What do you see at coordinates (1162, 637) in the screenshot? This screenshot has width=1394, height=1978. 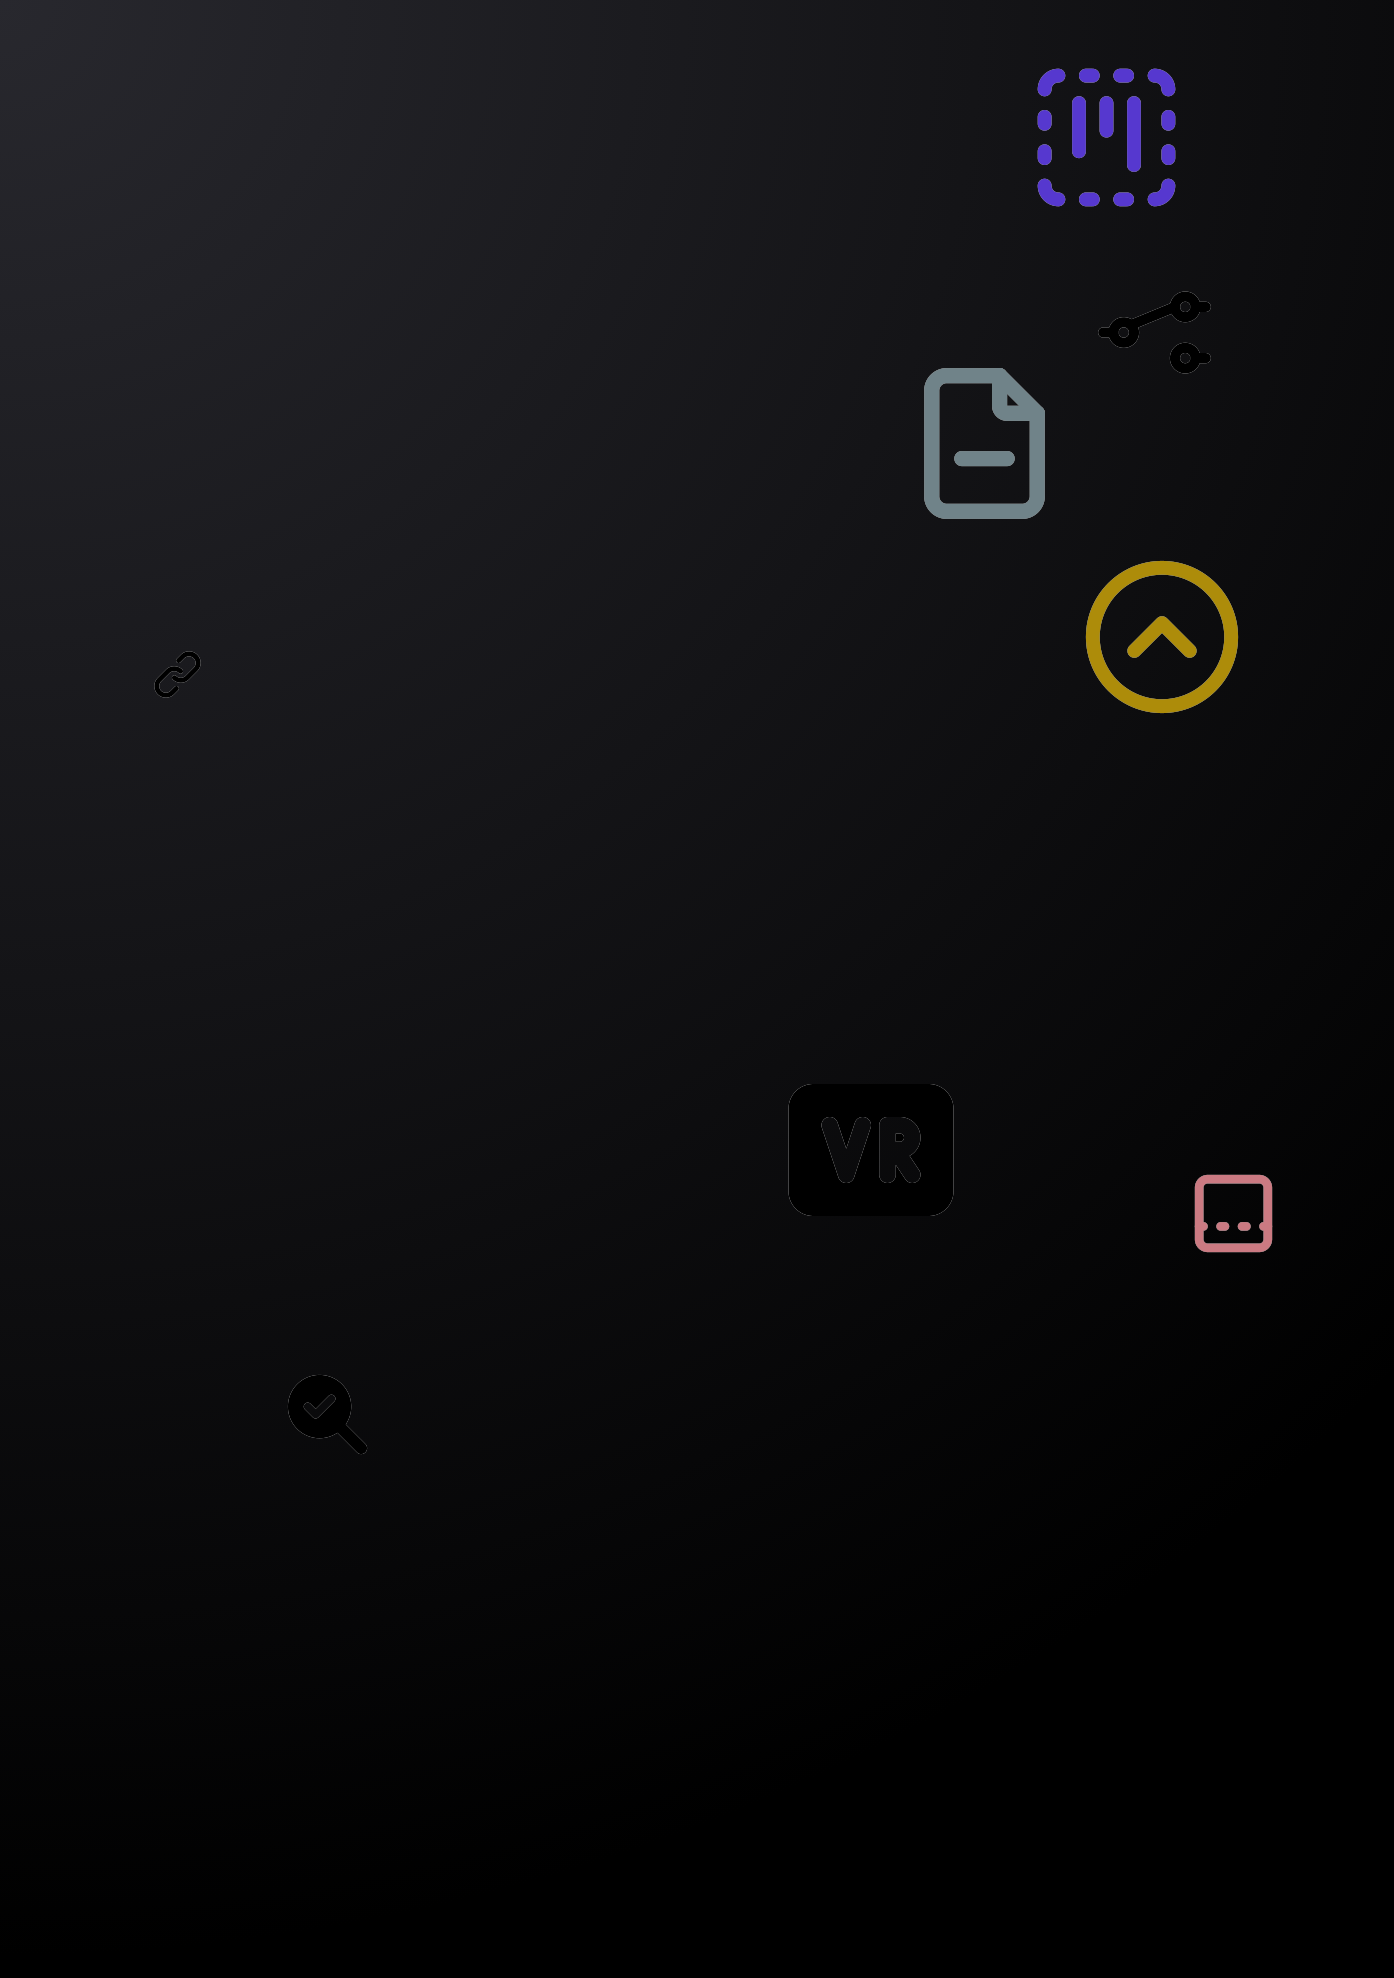 I see `scroll to top of page` at bounding box center [1162, 637].